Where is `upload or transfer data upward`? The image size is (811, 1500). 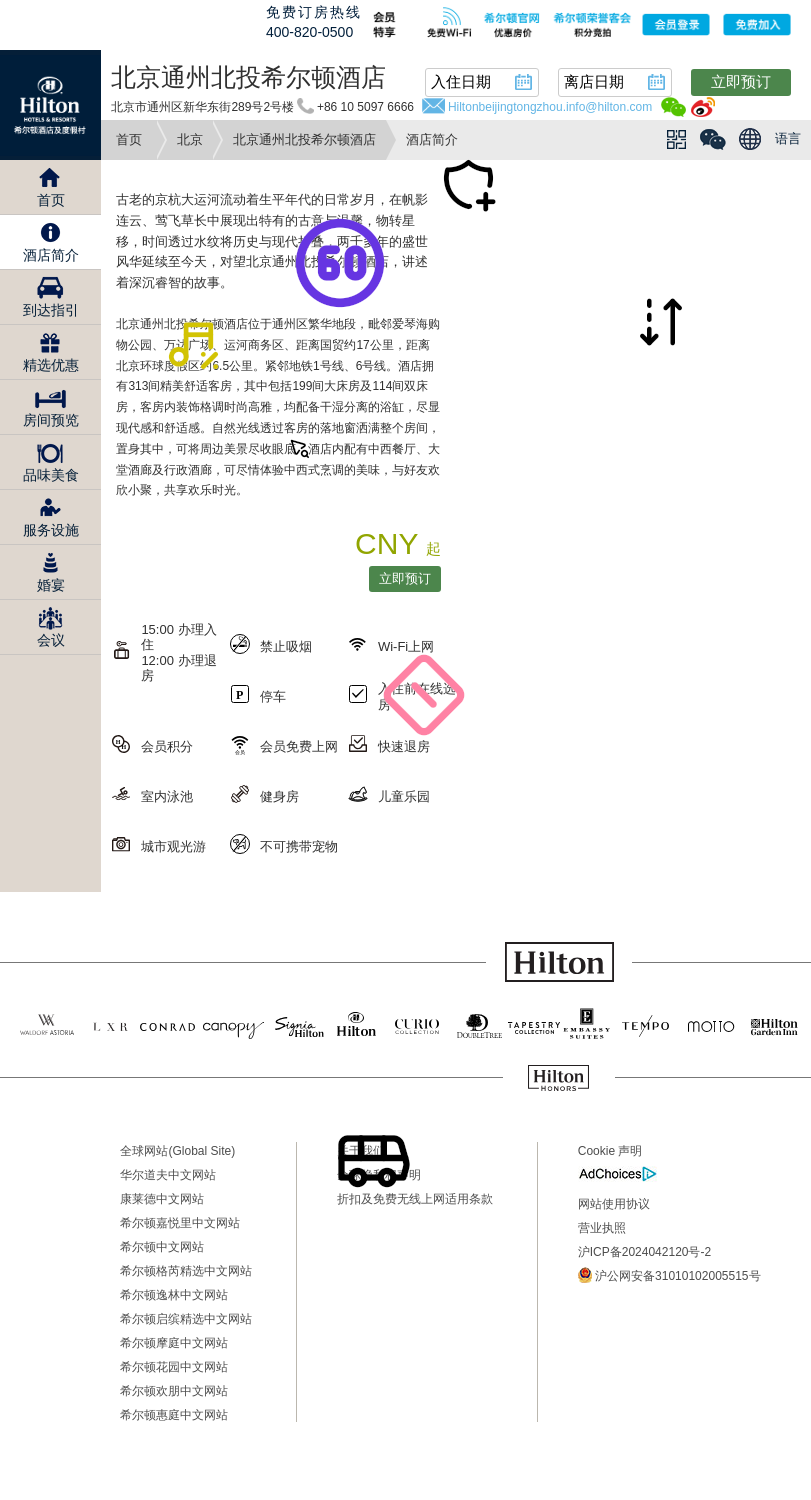 upload or transfer data upward is located at coordinates (661, 322).